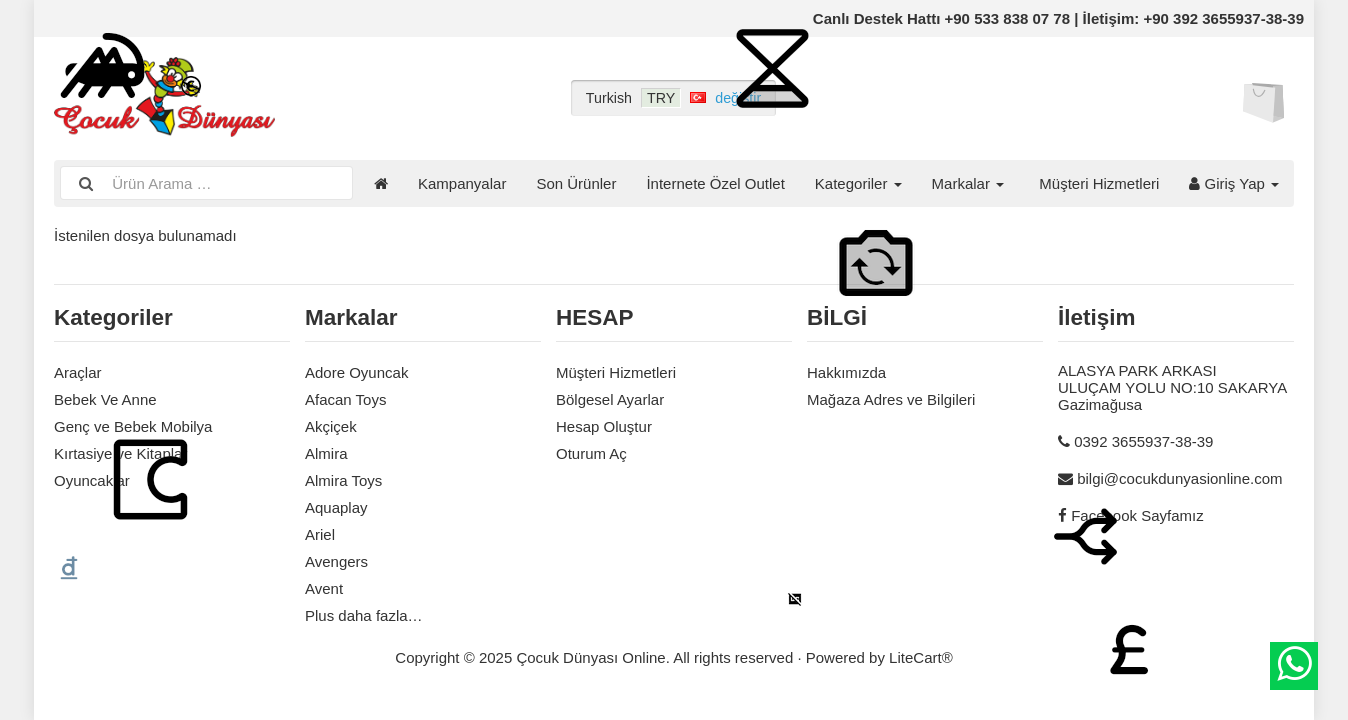 The height and width of the screenshot is (720, 1348). I want to click on indicates pest or insect-related content, so click(102, 65).